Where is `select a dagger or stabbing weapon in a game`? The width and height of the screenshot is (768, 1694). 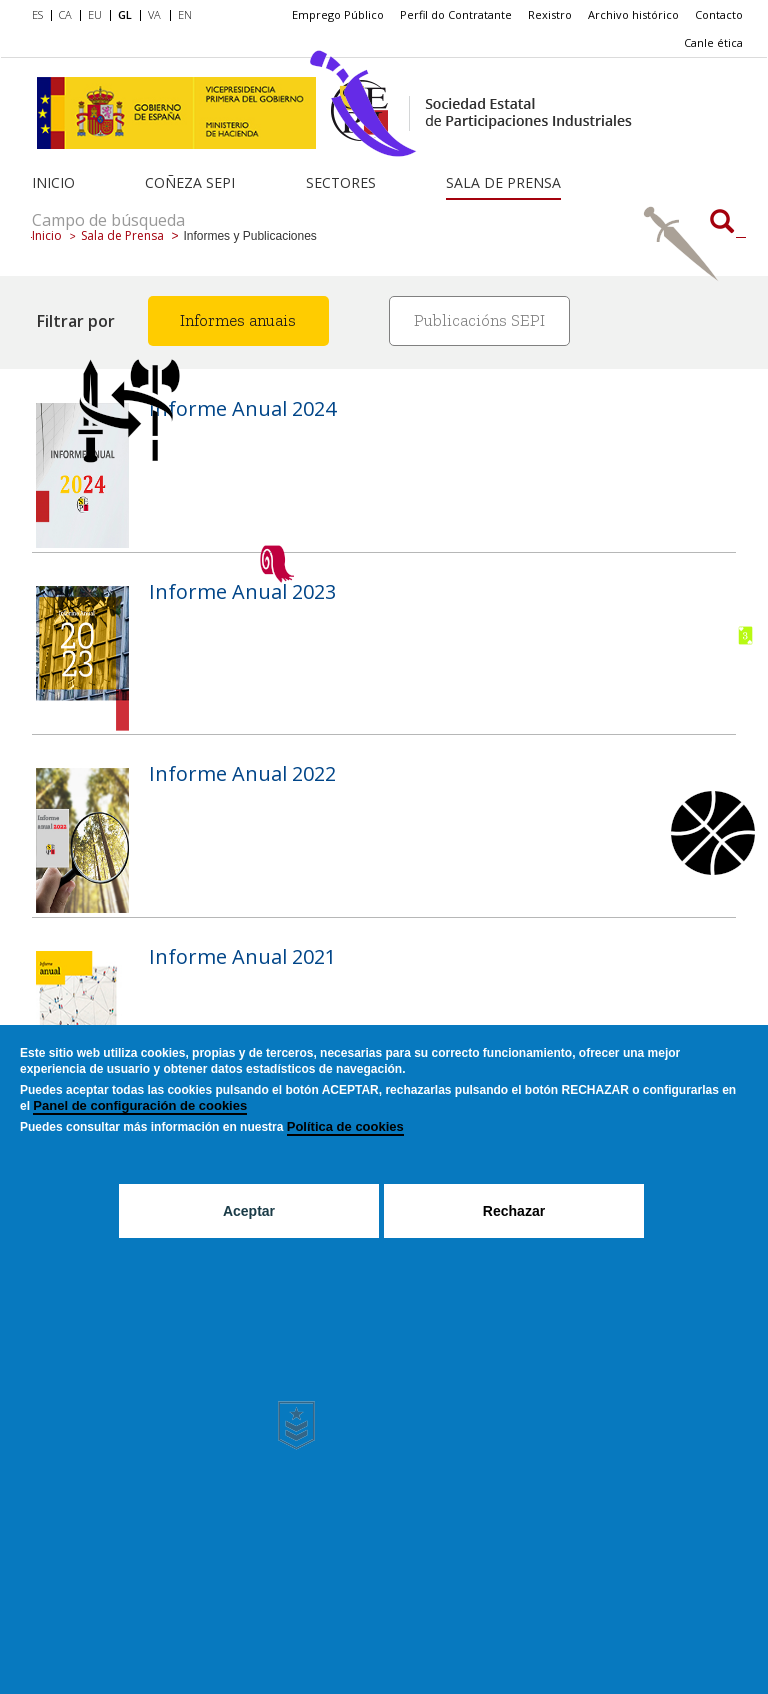 select a dagger or stabbing weapon in a game is located at coordinates (681, 244).